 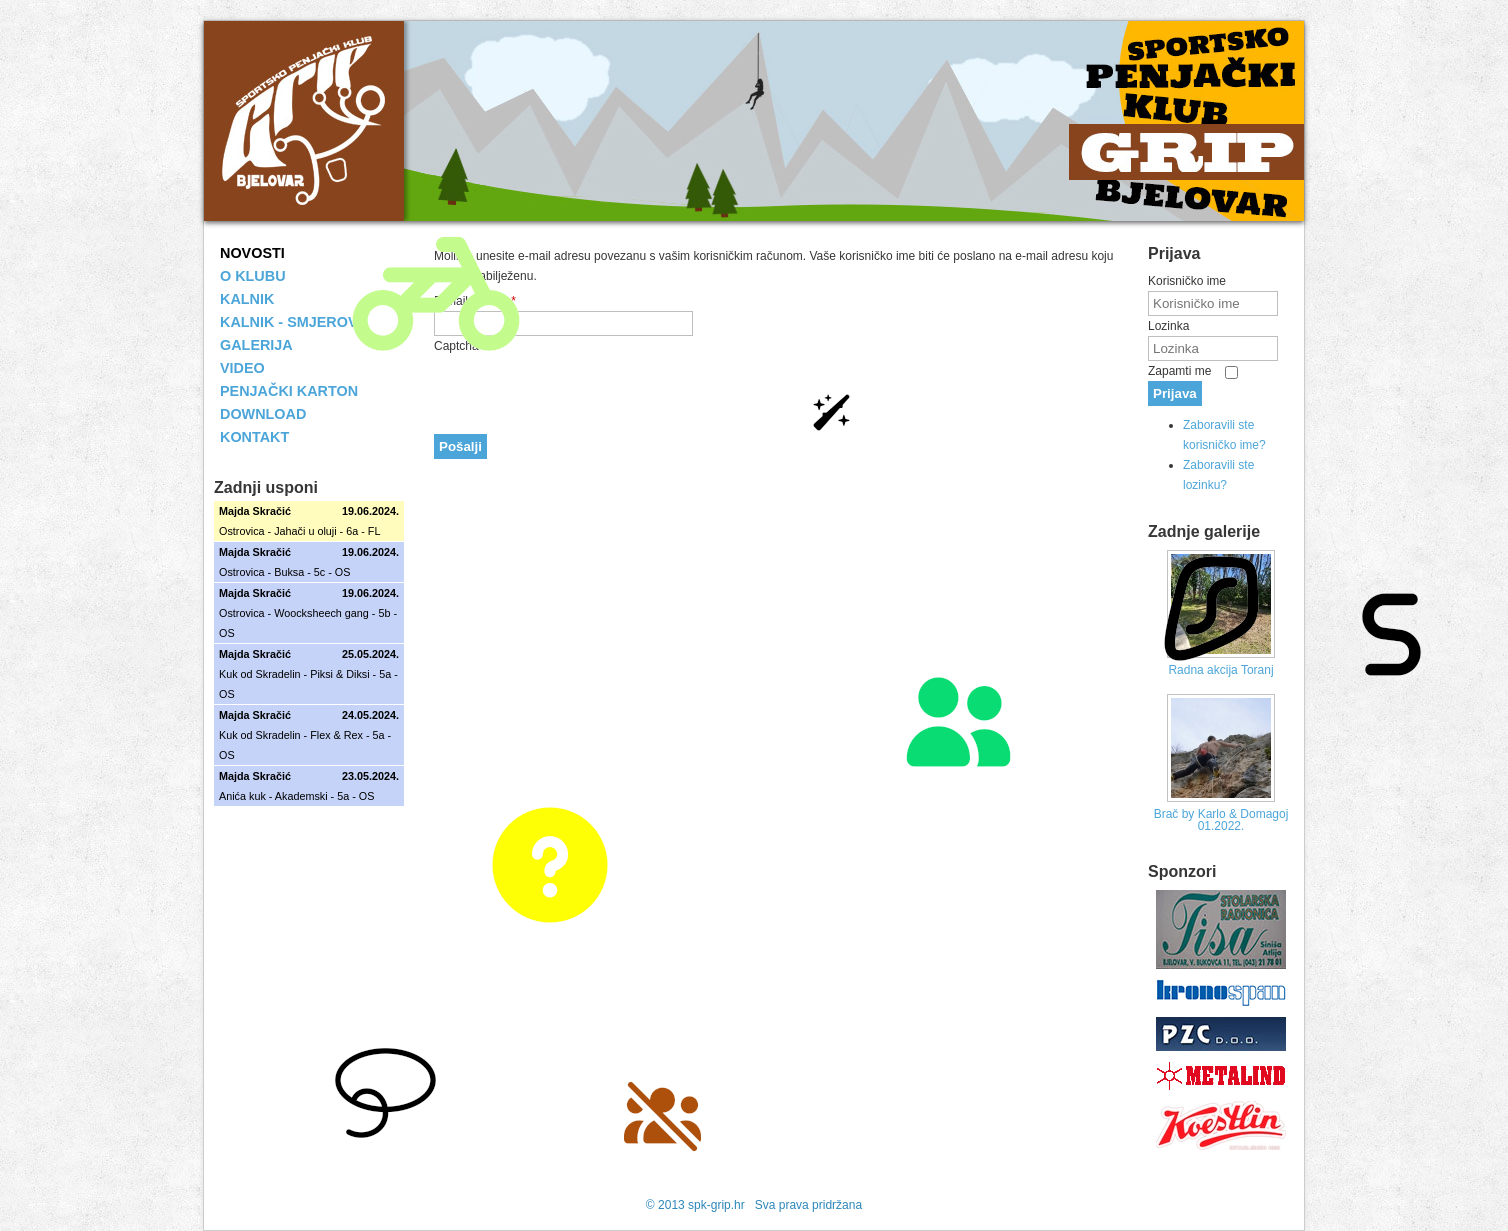 What do you see at coordinates (436, 290) in the screenshot?
I see `select motorcycle as vehicle type` at bounding box center [436, 290].